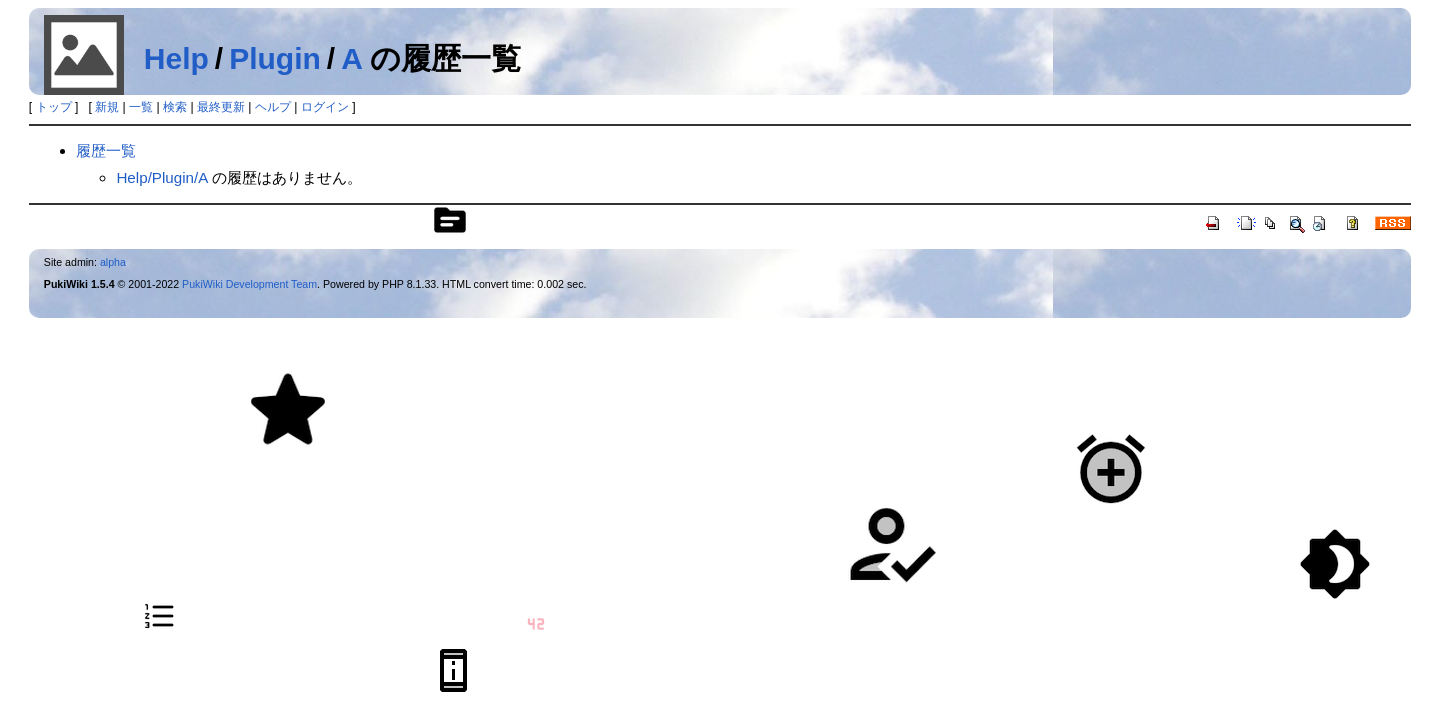  Describe the element at coordinates (1111, 469) in the screenshot. I see `add a new alarm` at that location.